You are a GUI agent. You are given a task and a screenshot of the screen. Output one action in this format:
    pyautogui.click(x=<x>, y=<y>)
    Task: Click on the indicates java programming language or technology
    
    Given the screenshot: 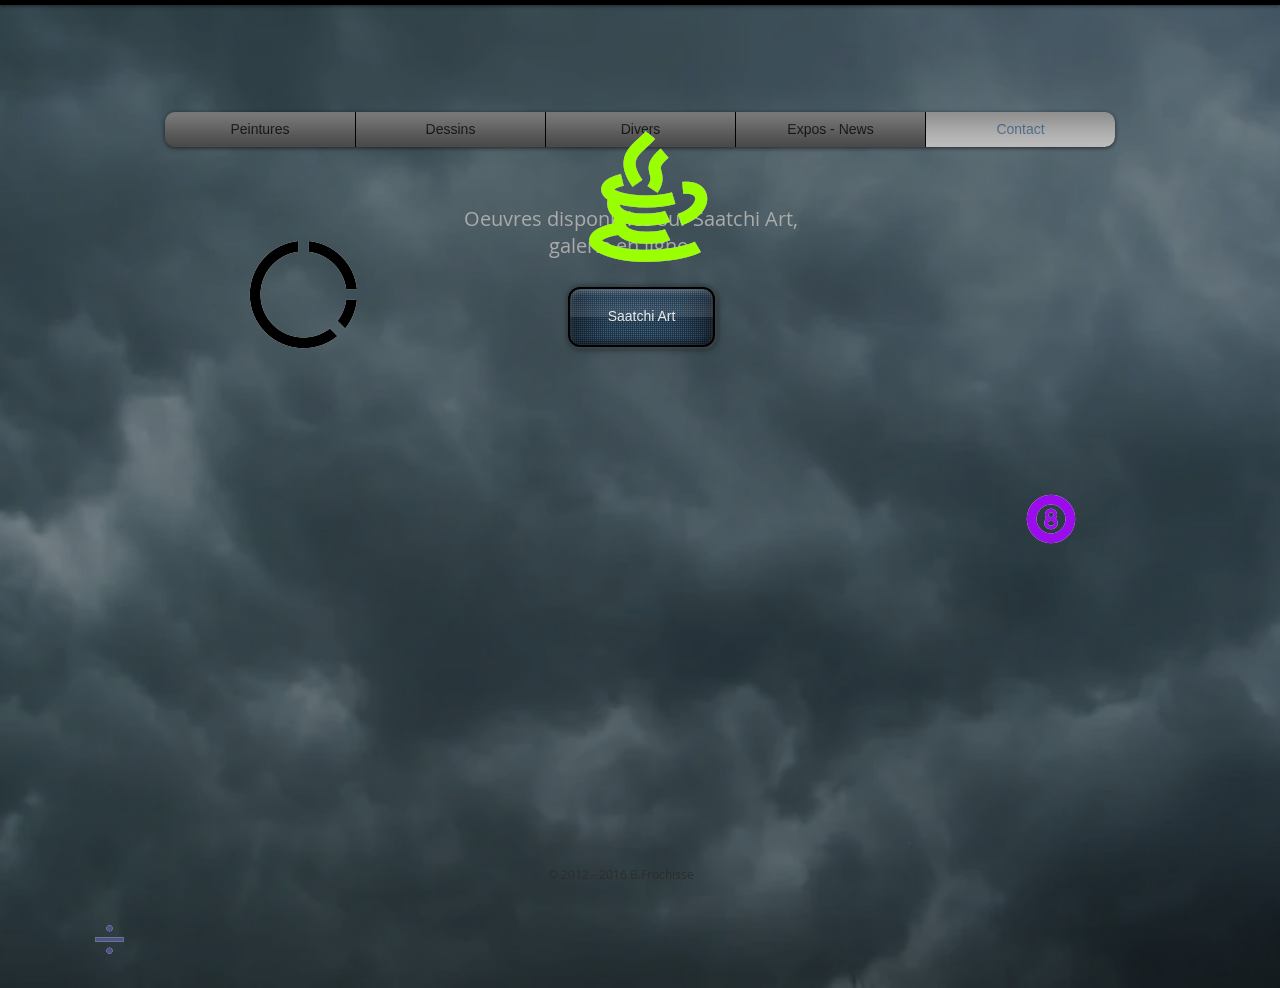 What is the action you would take?
    pyautogui.click(x=649, y=201)
    